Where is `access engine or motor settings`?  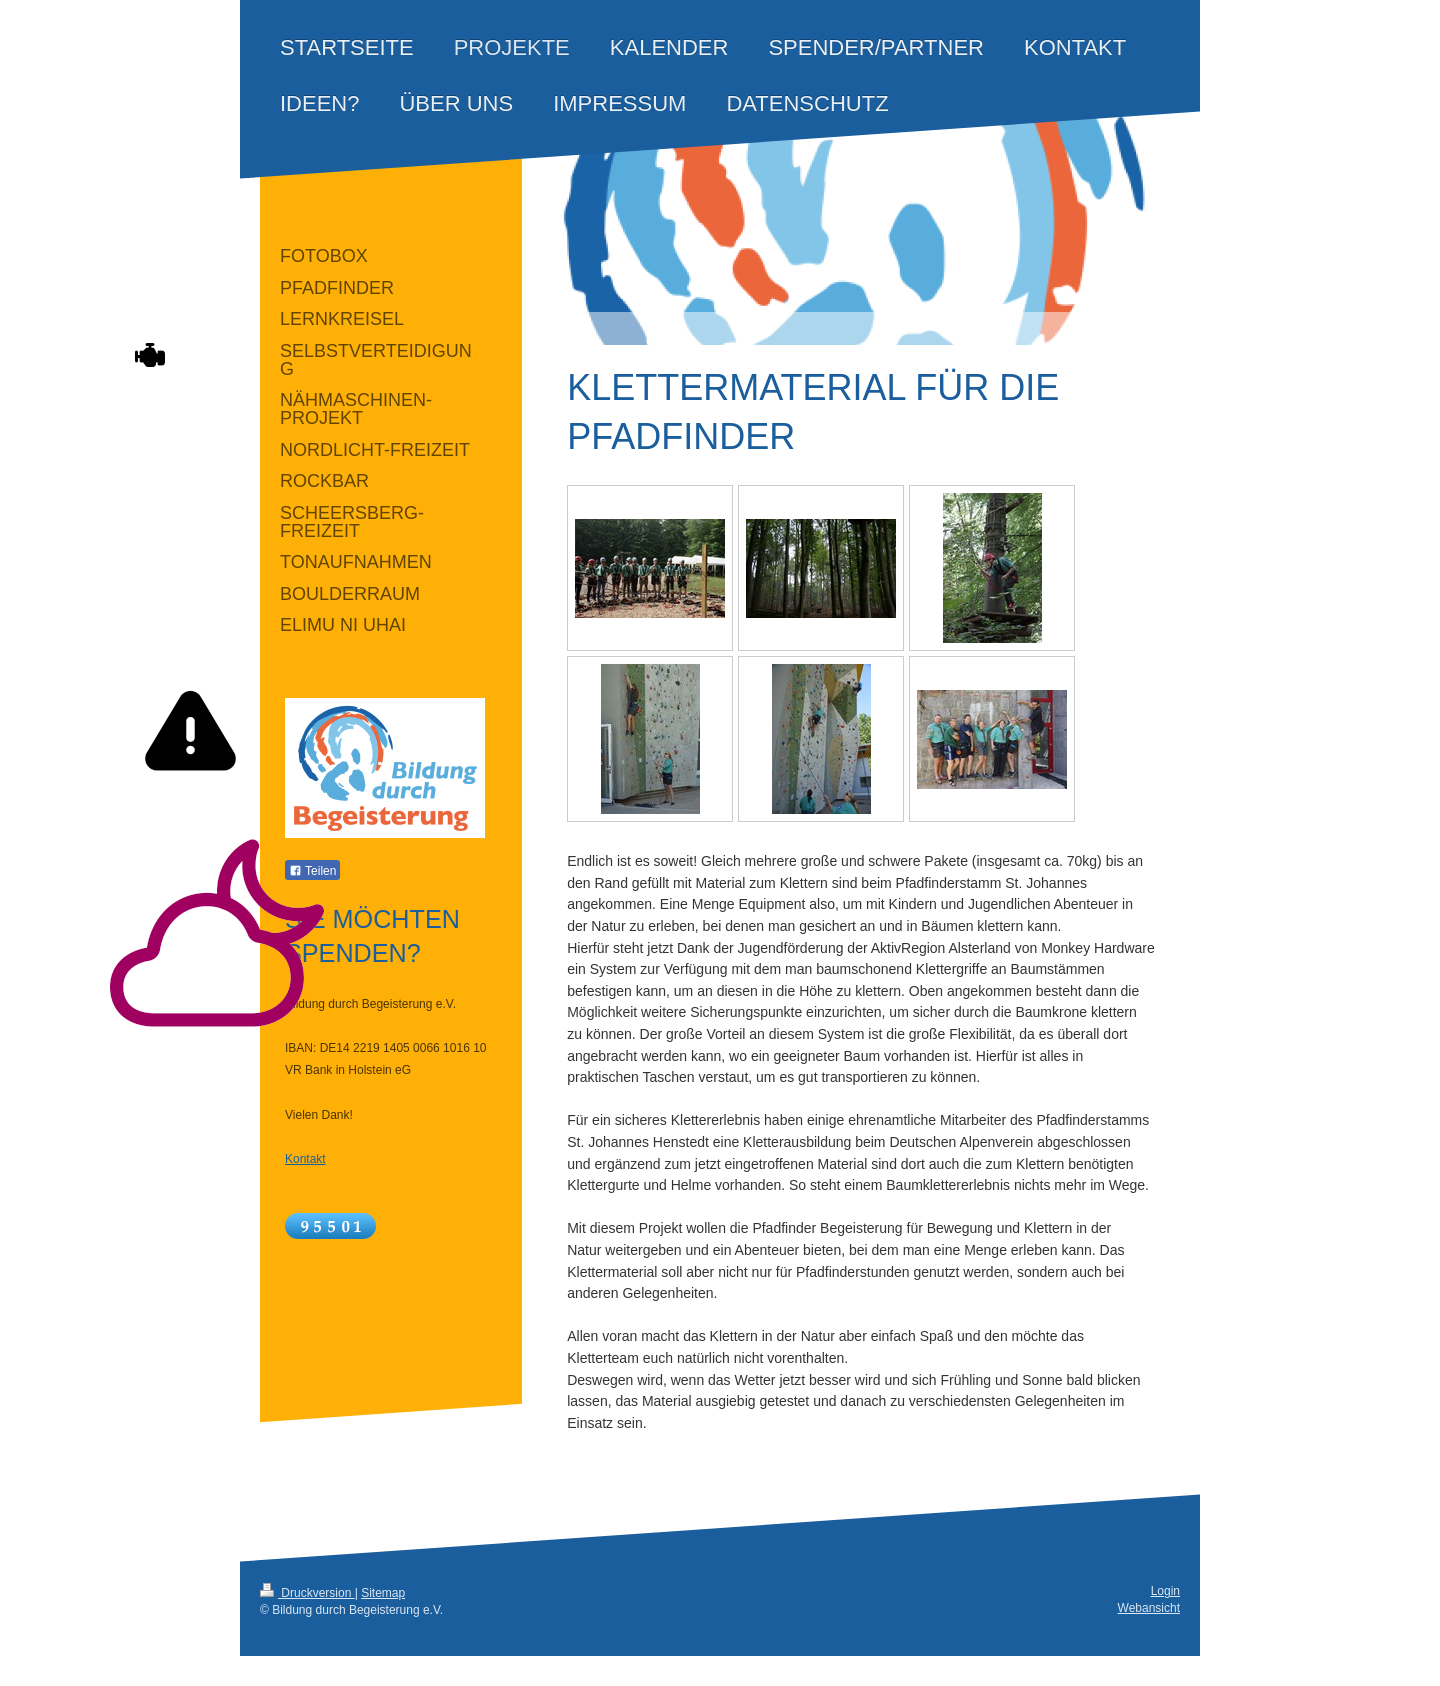 access engine or motor settings is located at coordinates (150, 355).